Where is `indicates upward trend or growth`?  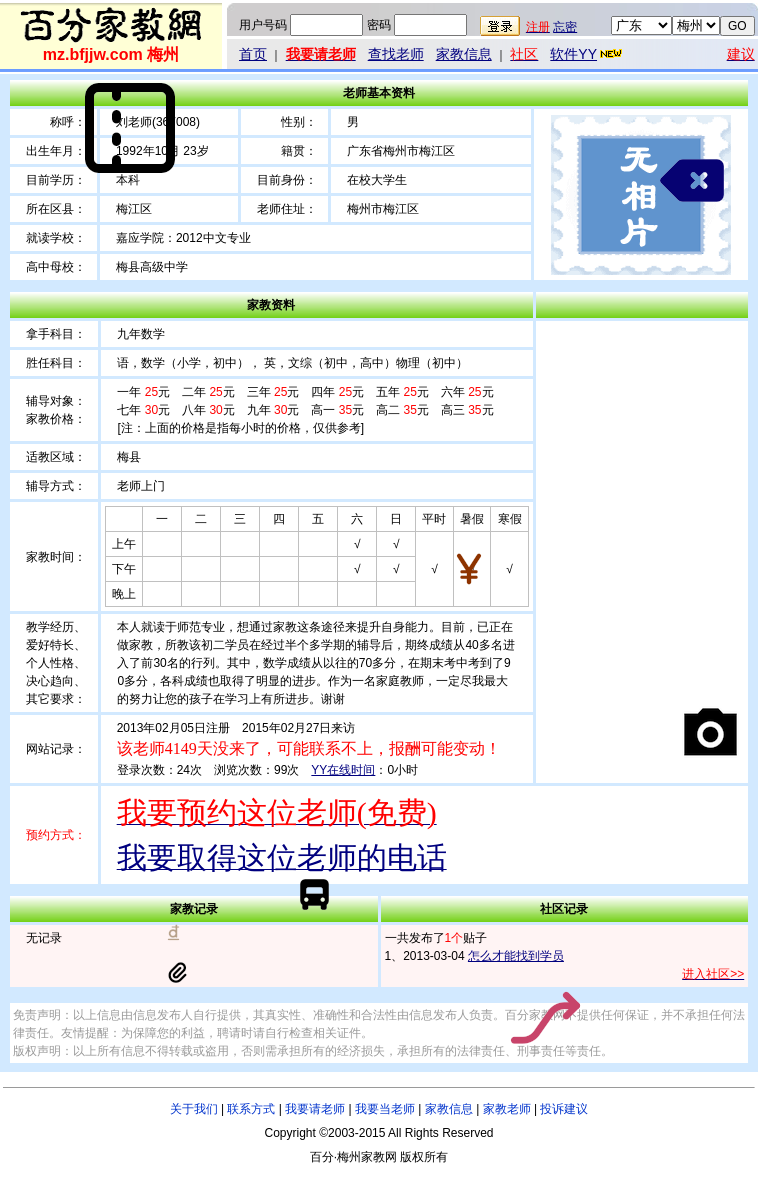
indicates upward trend or growth is located at coordinates (545, 1019).